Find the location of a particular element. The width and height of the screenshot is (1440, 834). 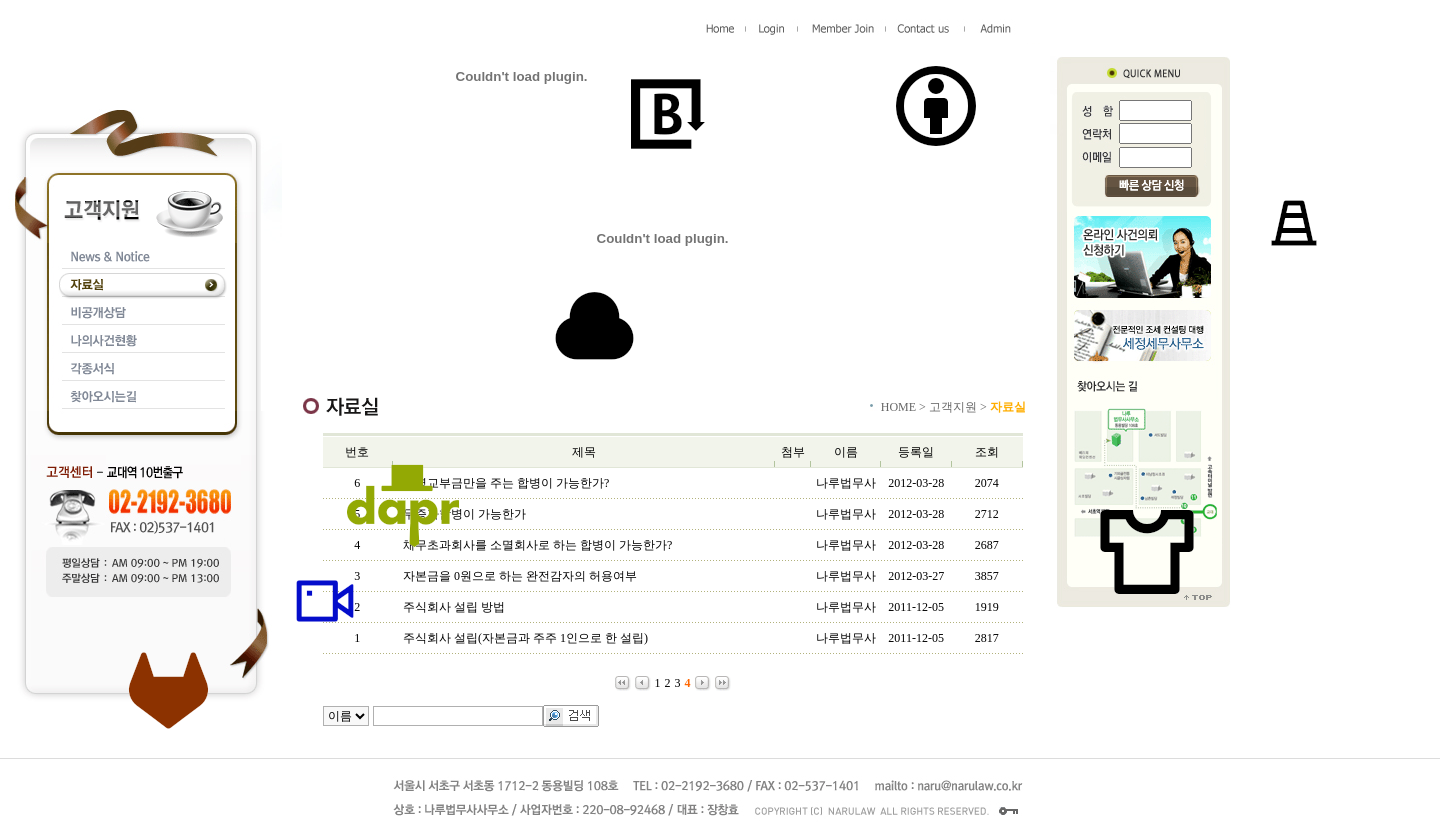

indicates a road closure or blocked area is located at coordinates (1294, 223).